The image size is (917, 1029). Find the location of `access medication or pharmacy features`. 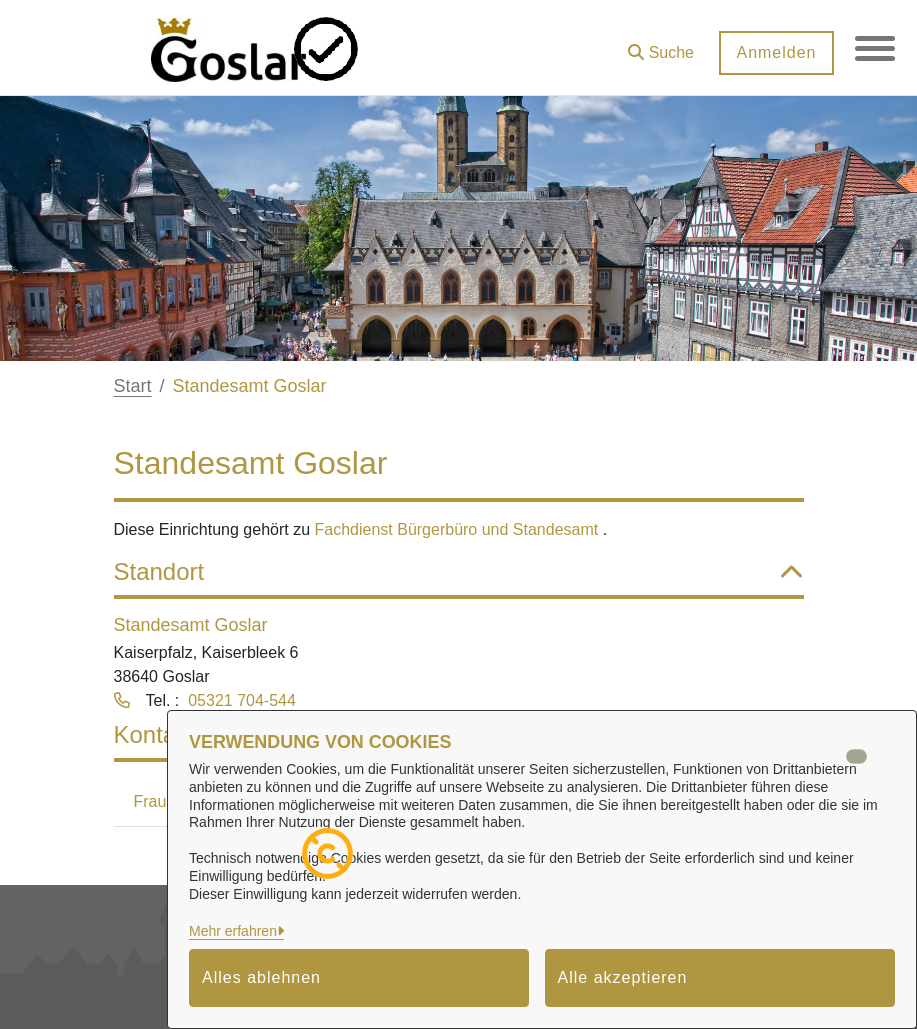

access medication or pharmacy features is located at coordinates (856, 756).